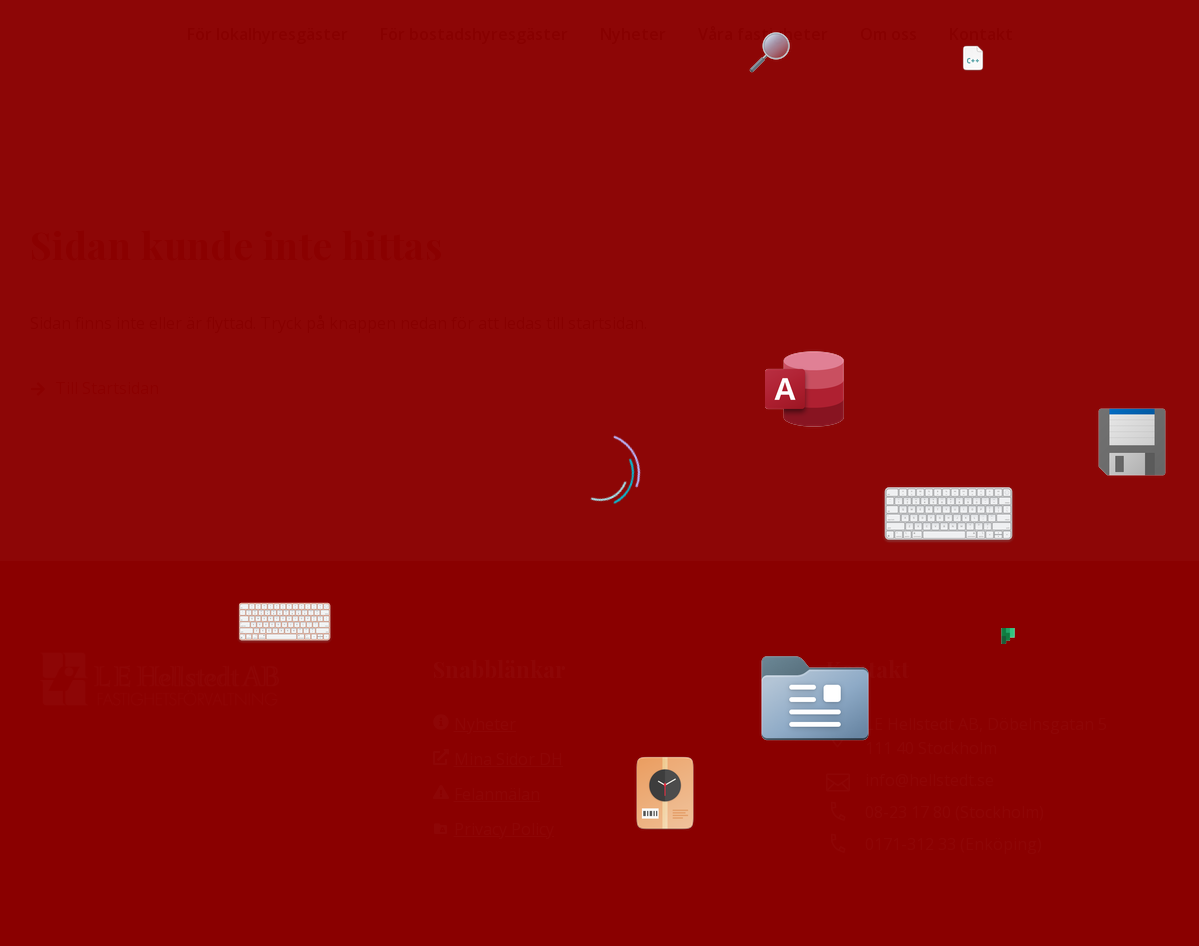 This screenshot has width=1199, height=946. Describe the element at coordinates (973, 58) in the screenshot. I see `a C++ source code file` at that location.